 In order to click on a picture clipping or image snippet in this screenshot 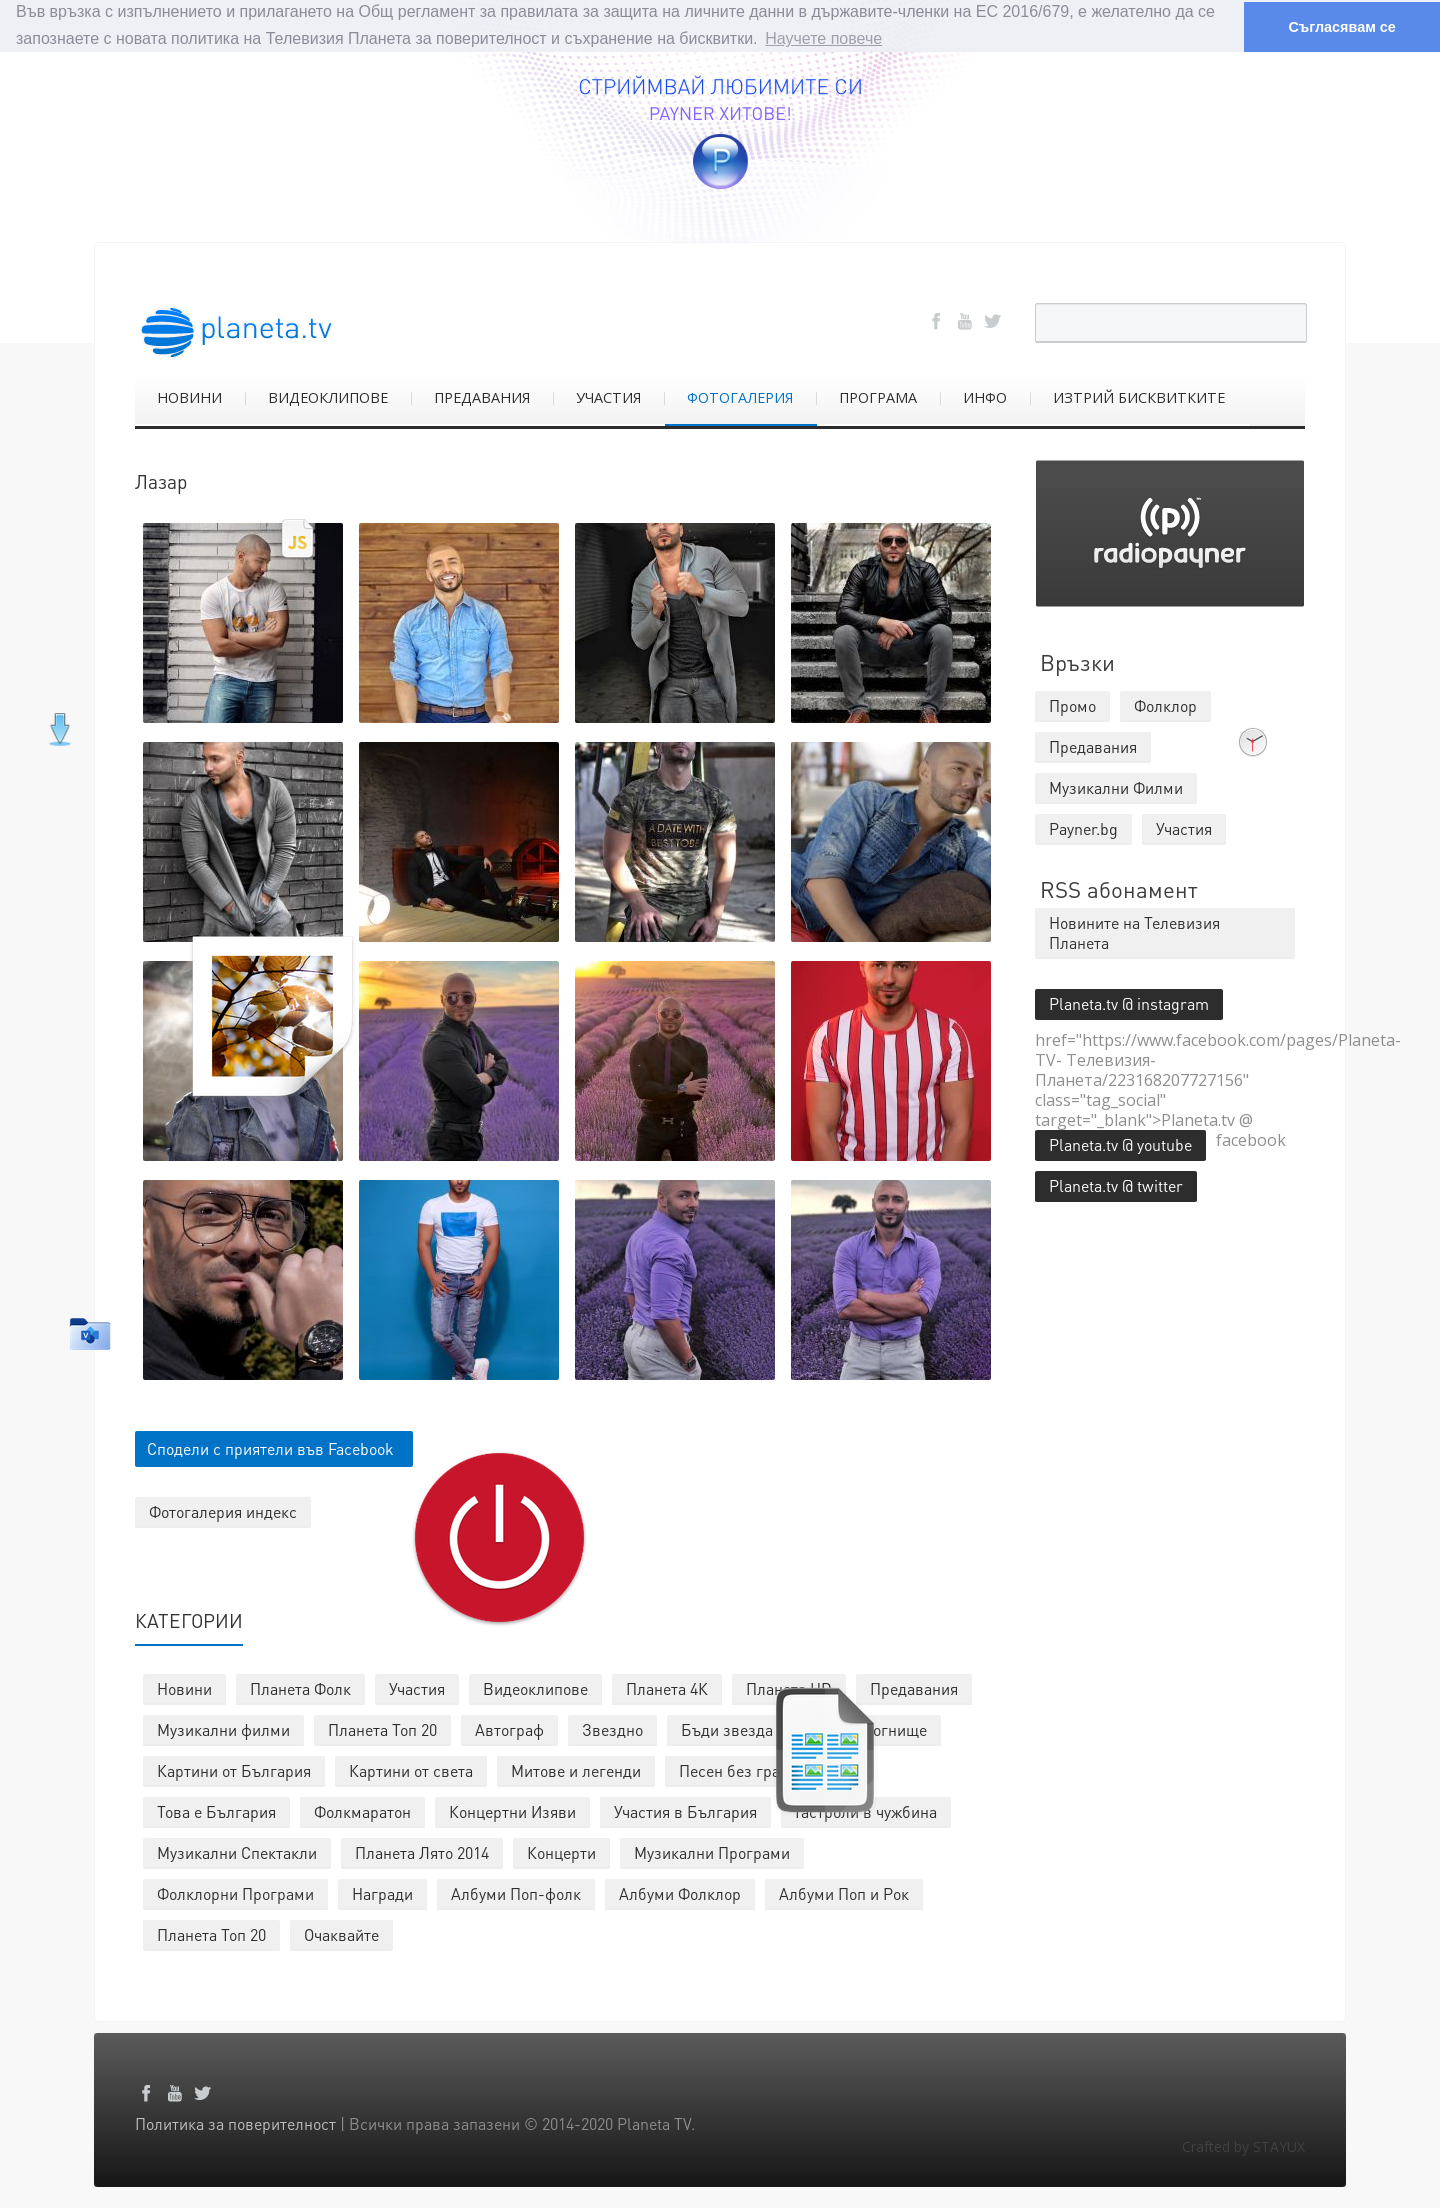, I will do `click(272, 1020)`.